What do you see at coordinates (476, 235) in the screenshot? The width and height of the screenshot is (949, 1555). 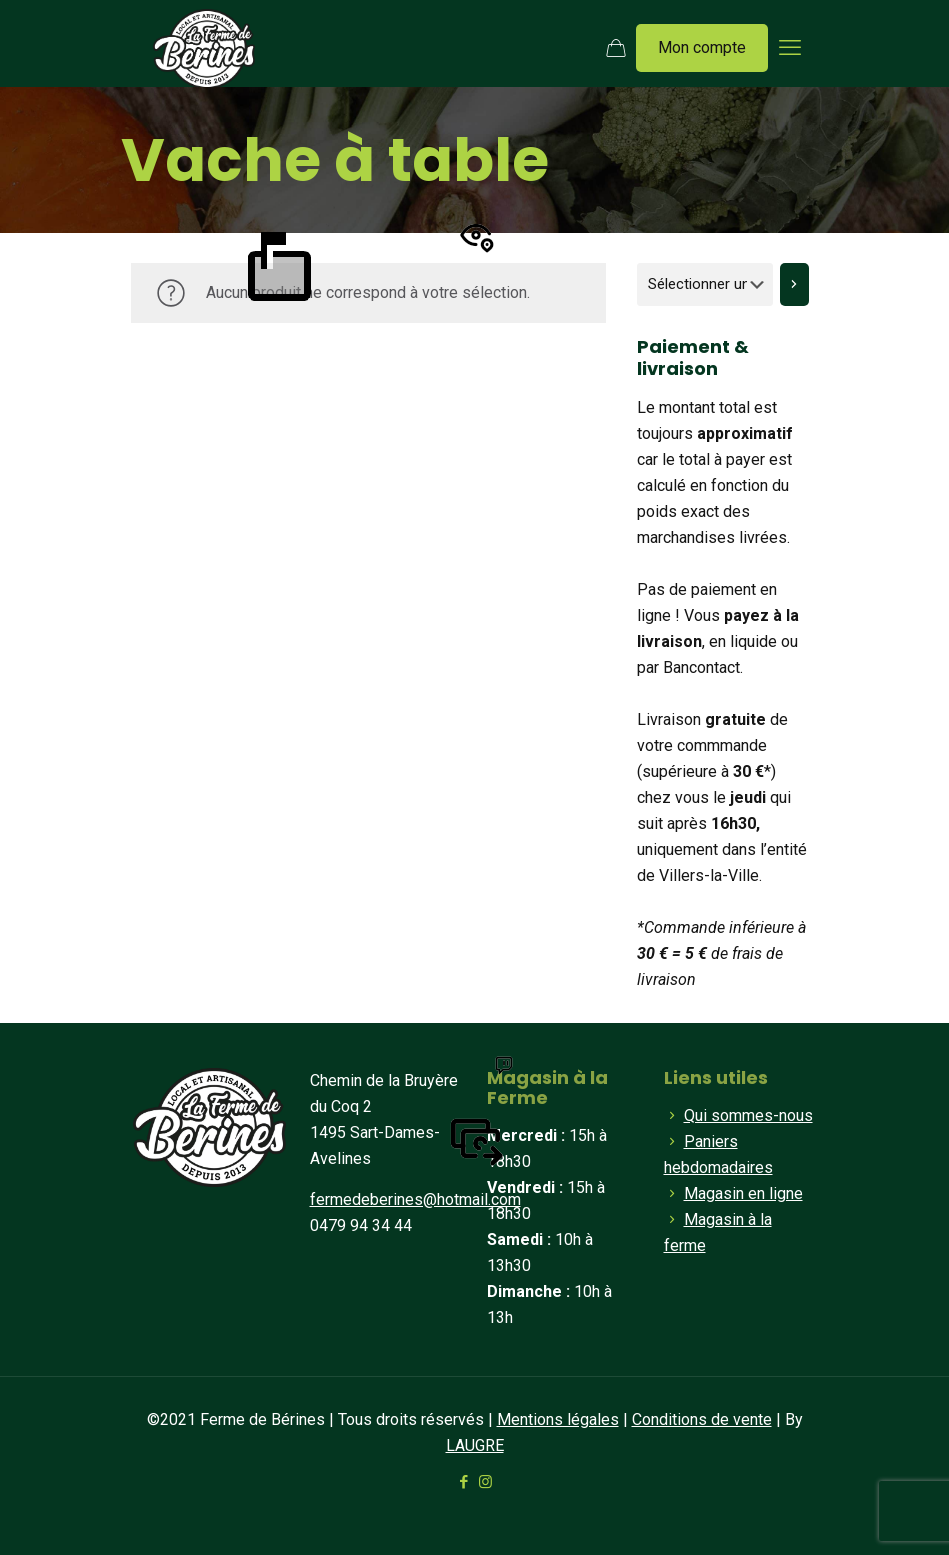 I see `pin a view or save current display` at bounding box center [476, 235].